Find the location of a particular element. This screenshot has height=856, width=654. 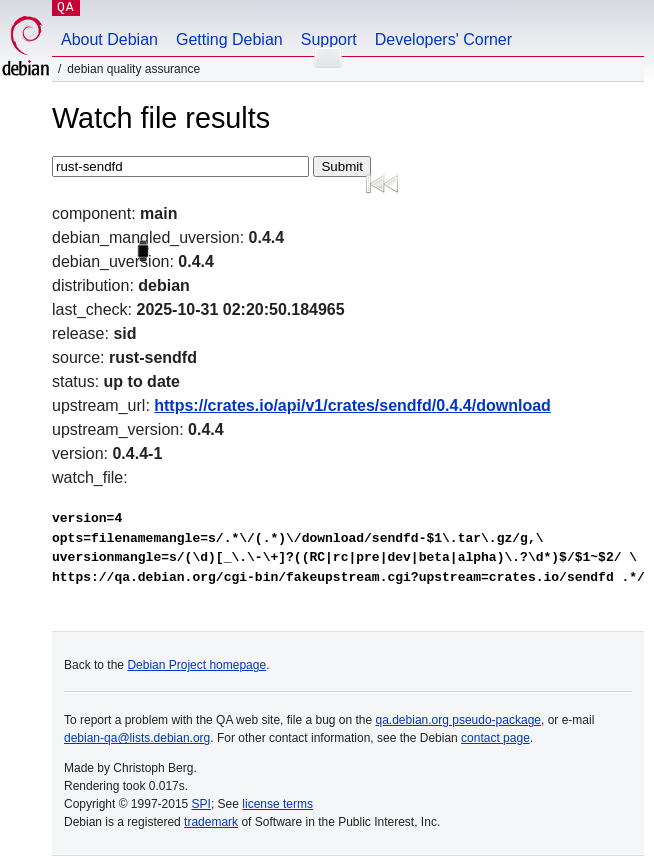

apple watch device in connected devices list is located at coordinates (143, 251).